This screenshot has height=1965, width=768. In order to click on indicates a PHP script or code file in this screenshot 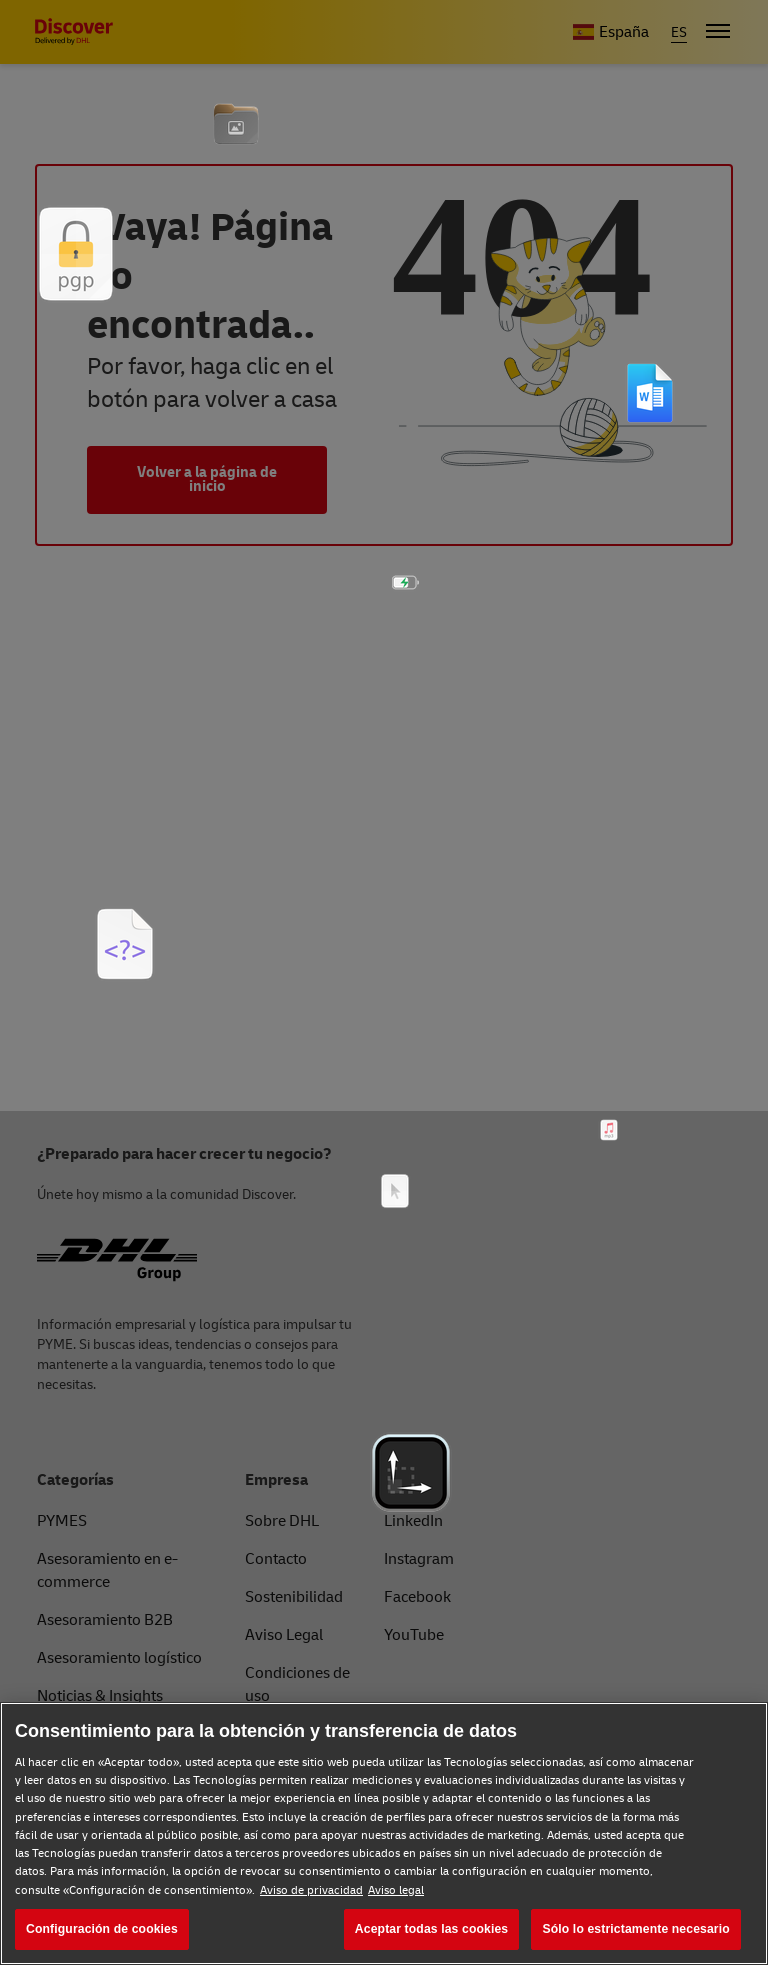, I will do `click(125, 944)`.